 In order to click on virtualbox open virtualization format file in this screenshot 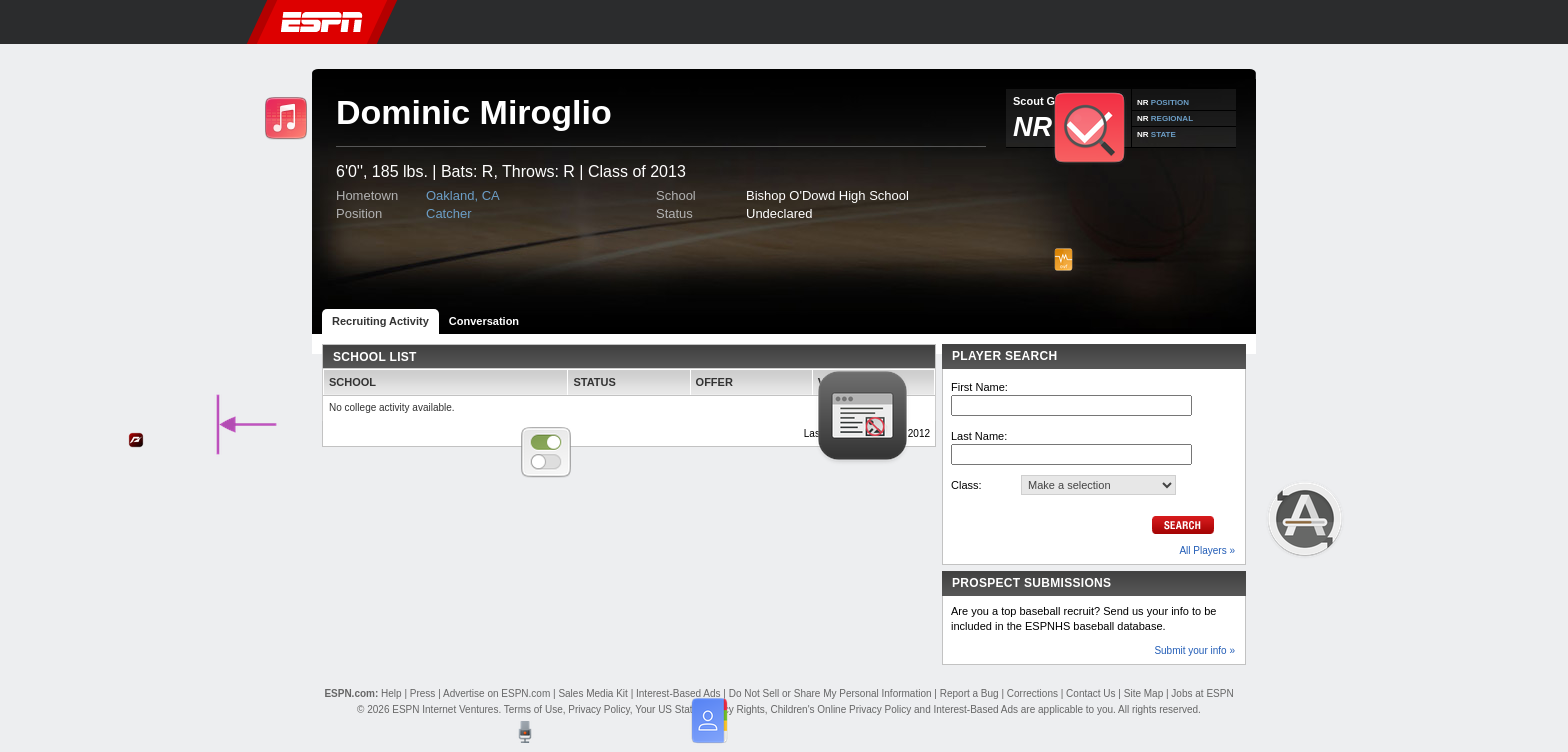, I will do `click(1063, 259)`.